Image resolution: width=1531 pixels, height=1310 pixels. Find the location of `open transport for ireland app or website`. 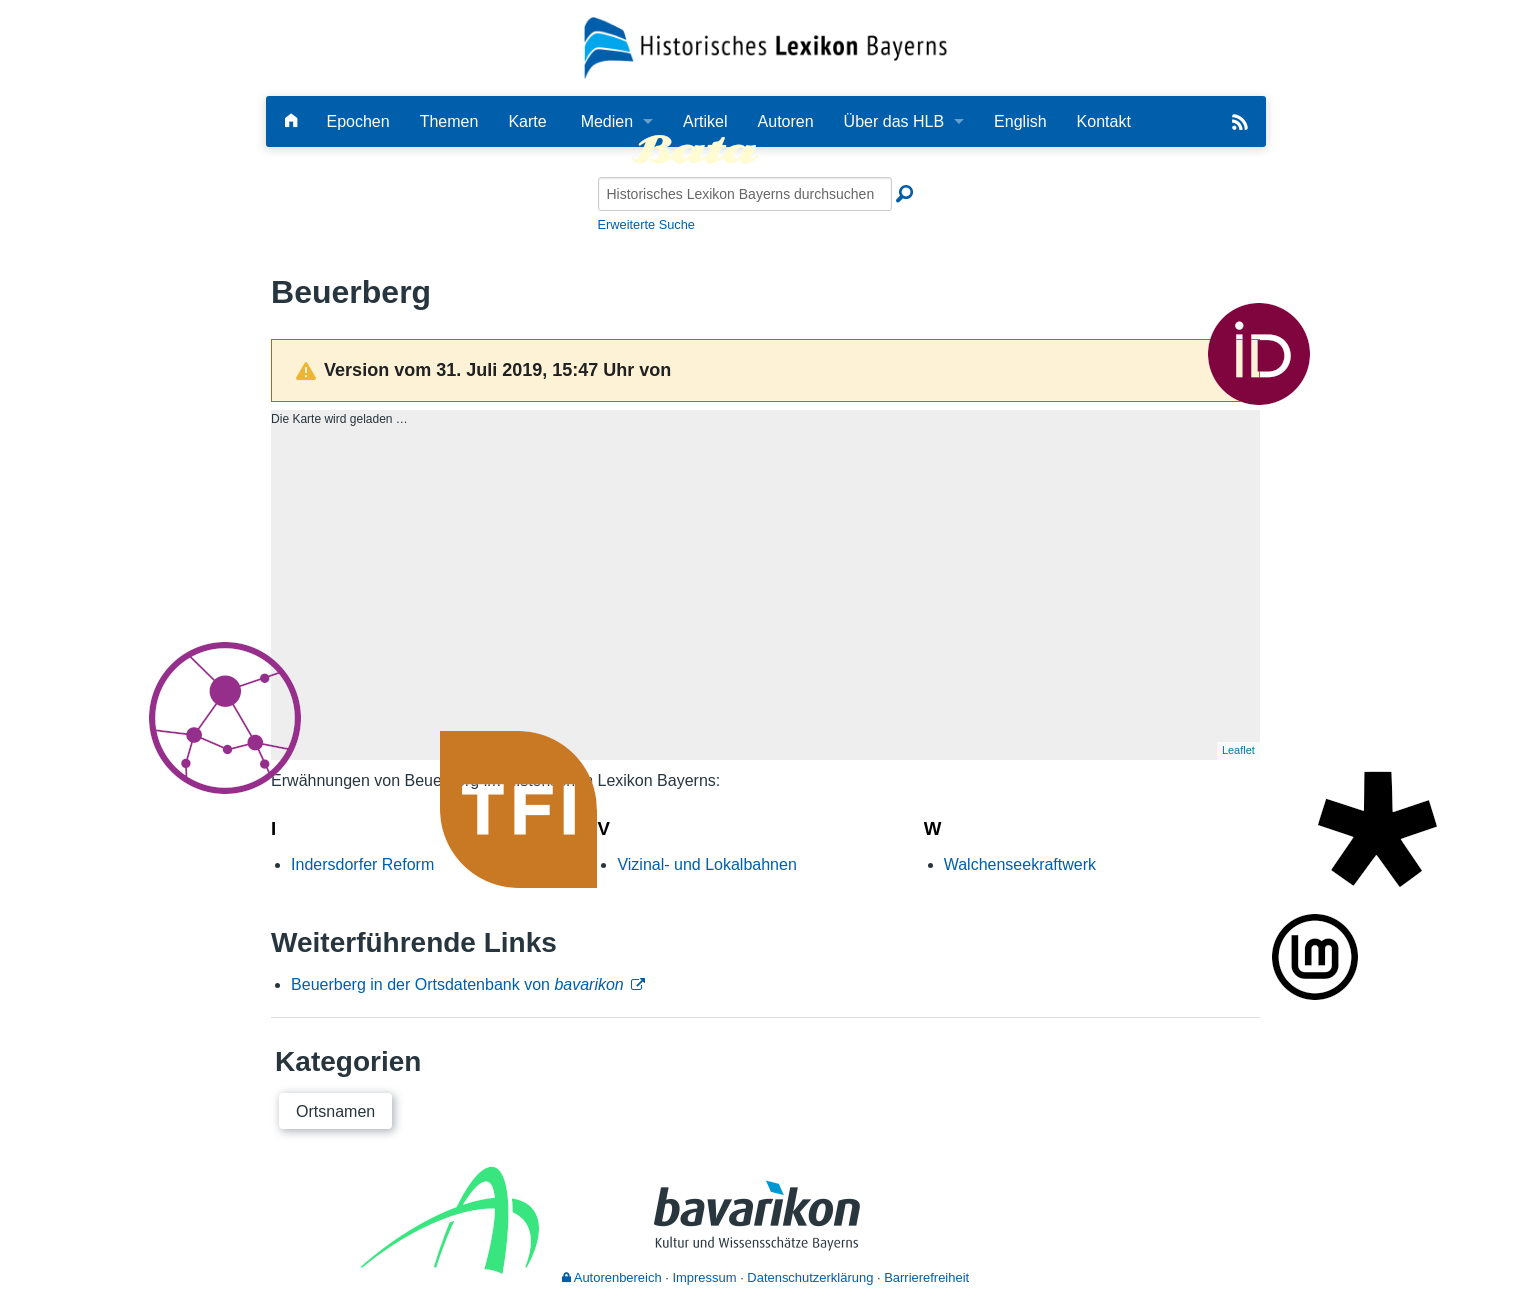

open transport for ireland app or website is located at coordinates (518, 809).